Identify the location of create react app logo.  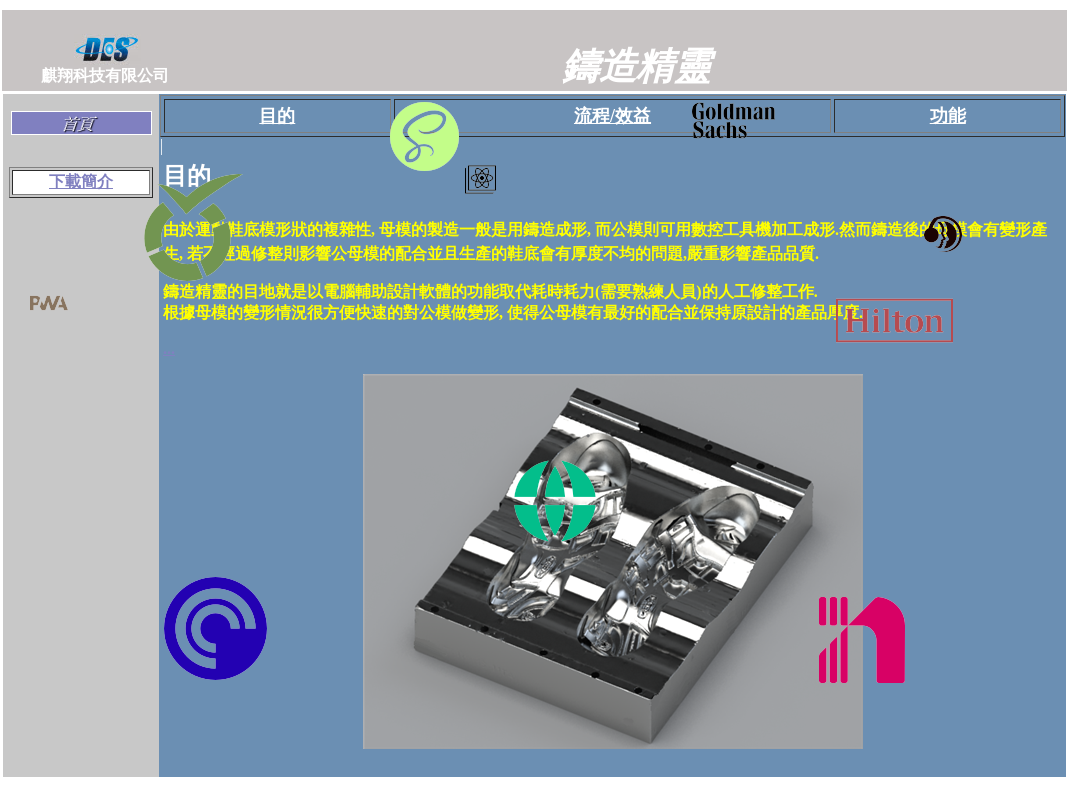
(480, 179).